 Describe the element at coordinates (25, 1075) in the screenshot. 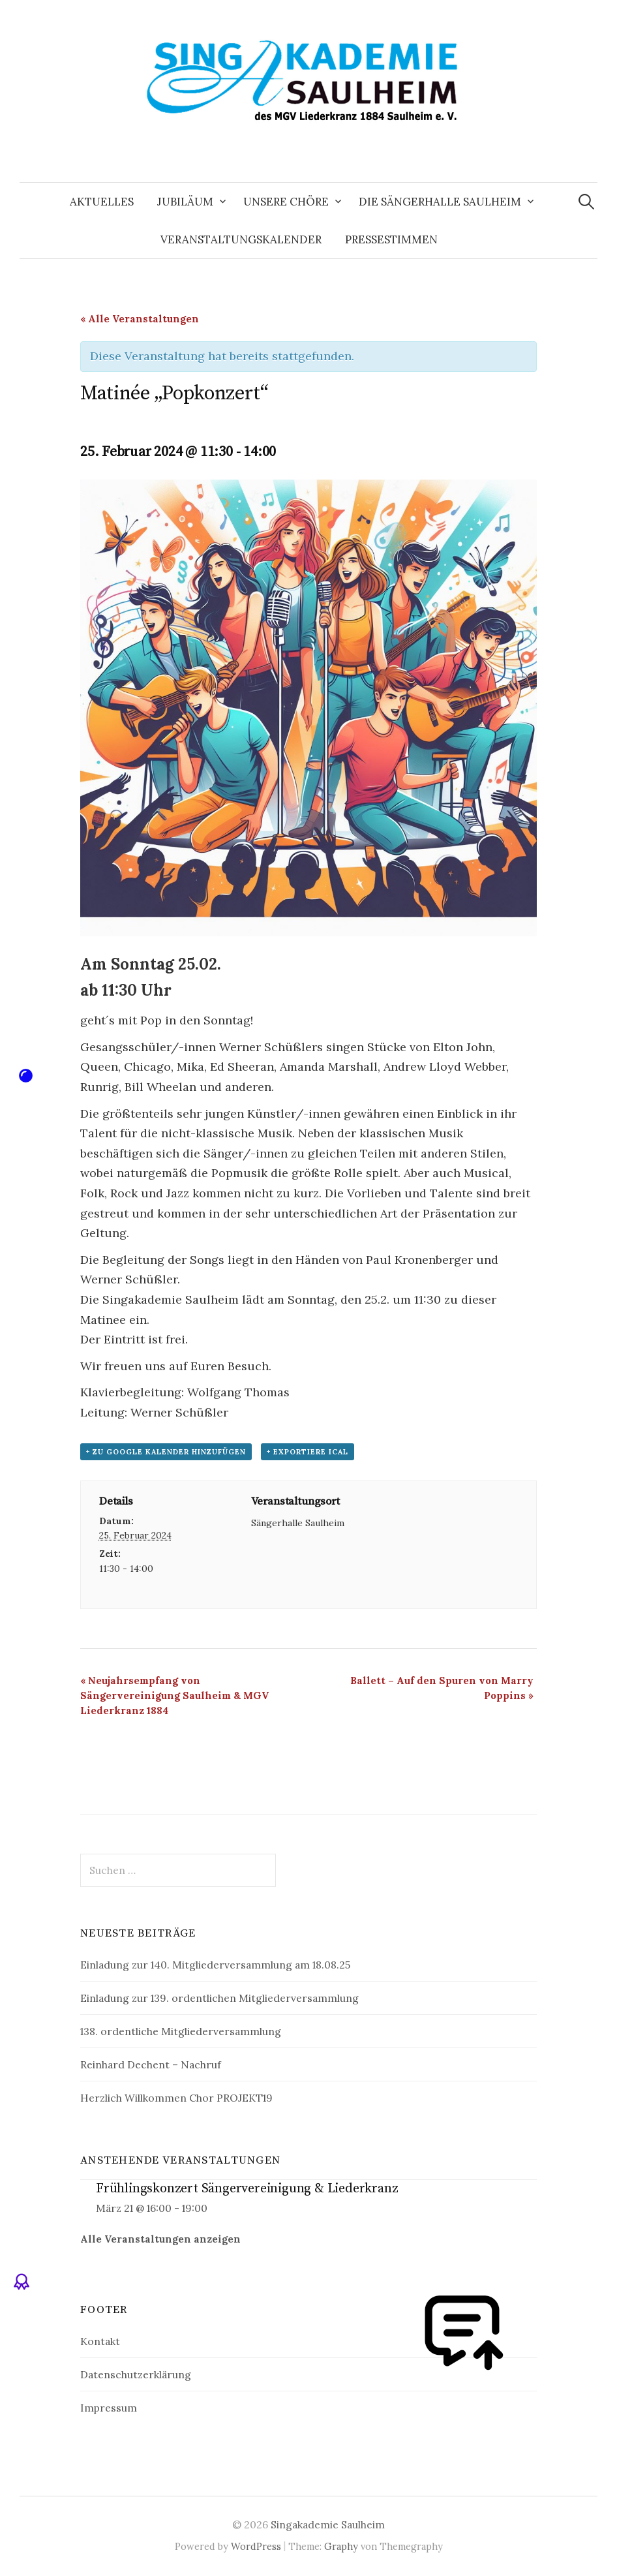

I see `apply inner shadow effect to top-left corner` at that location.